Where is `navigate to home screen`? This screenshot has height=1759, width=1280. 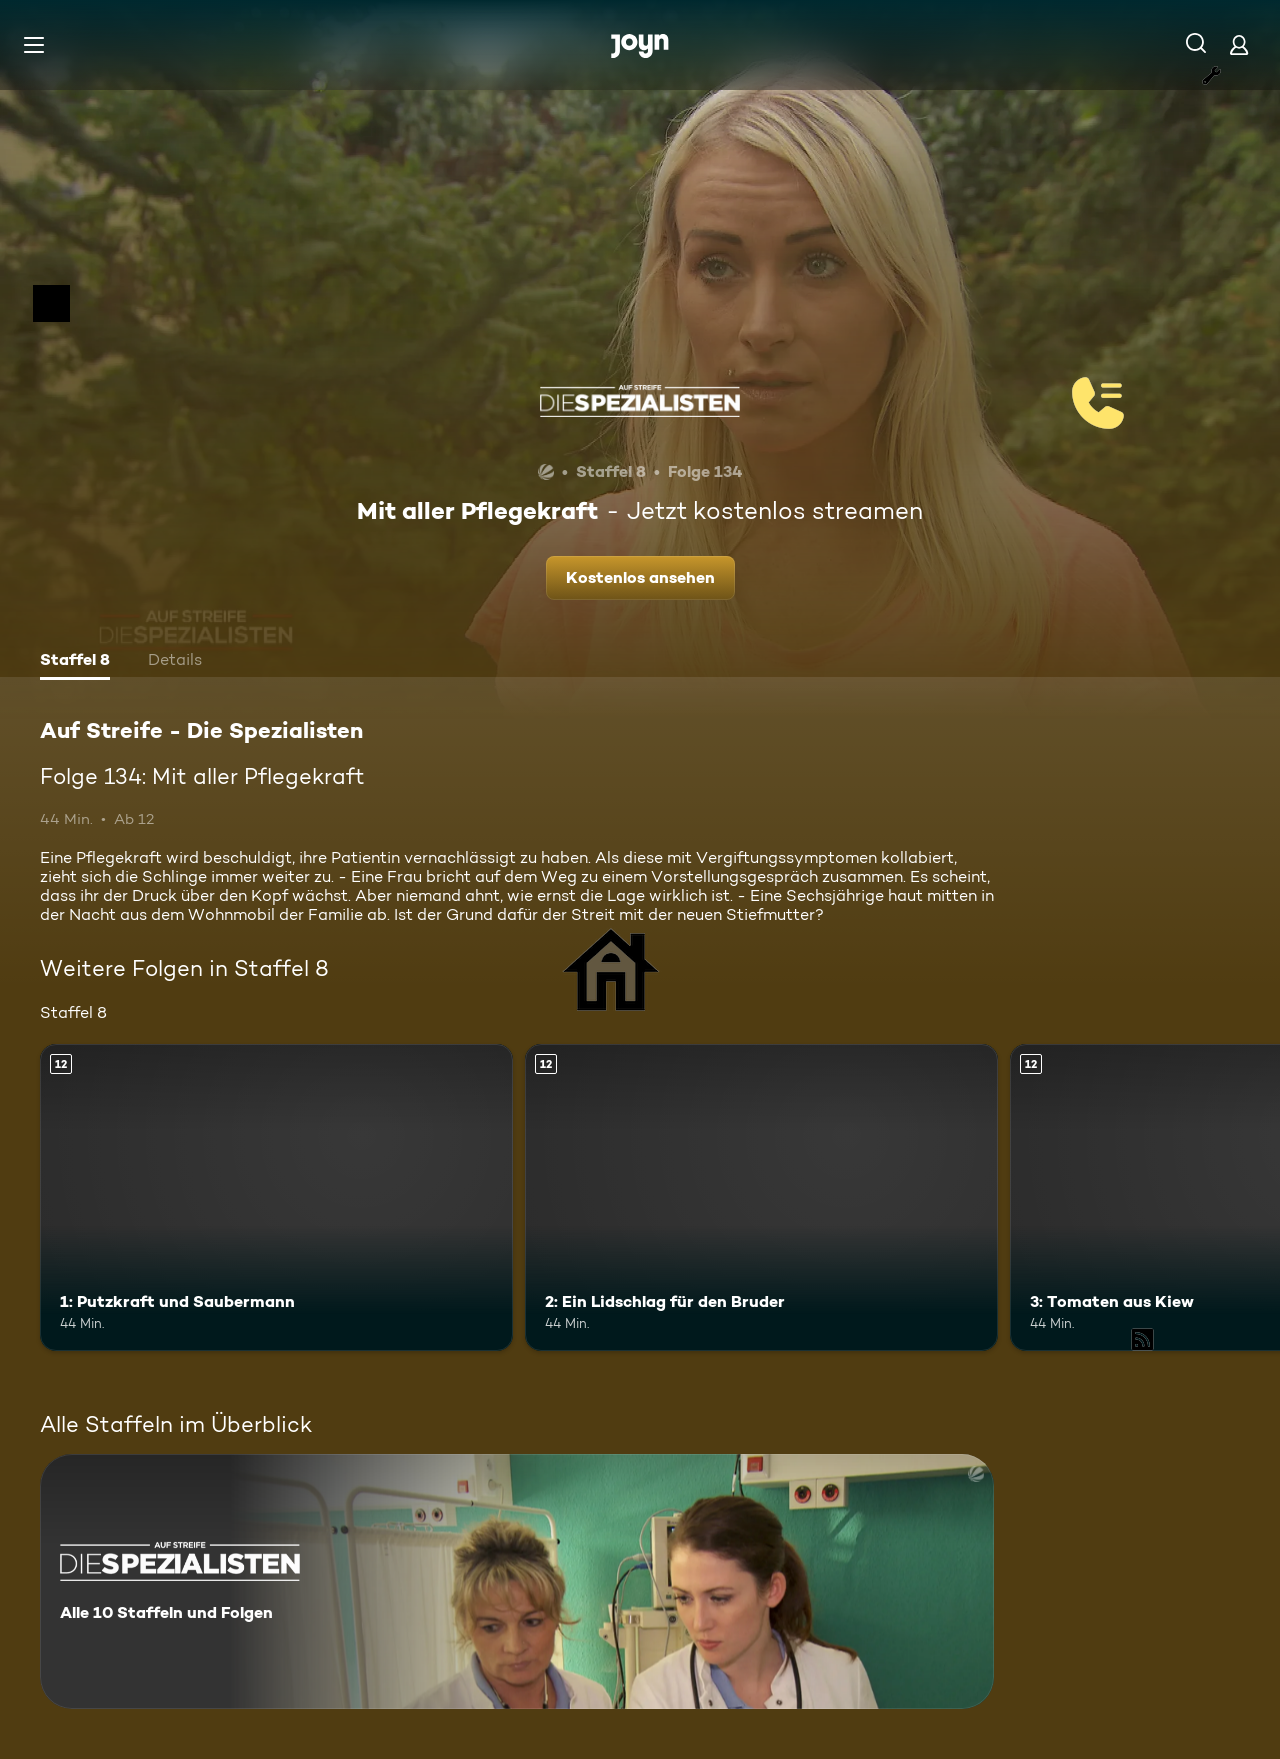
navigate to home screen is located at coordinates (611, 972).